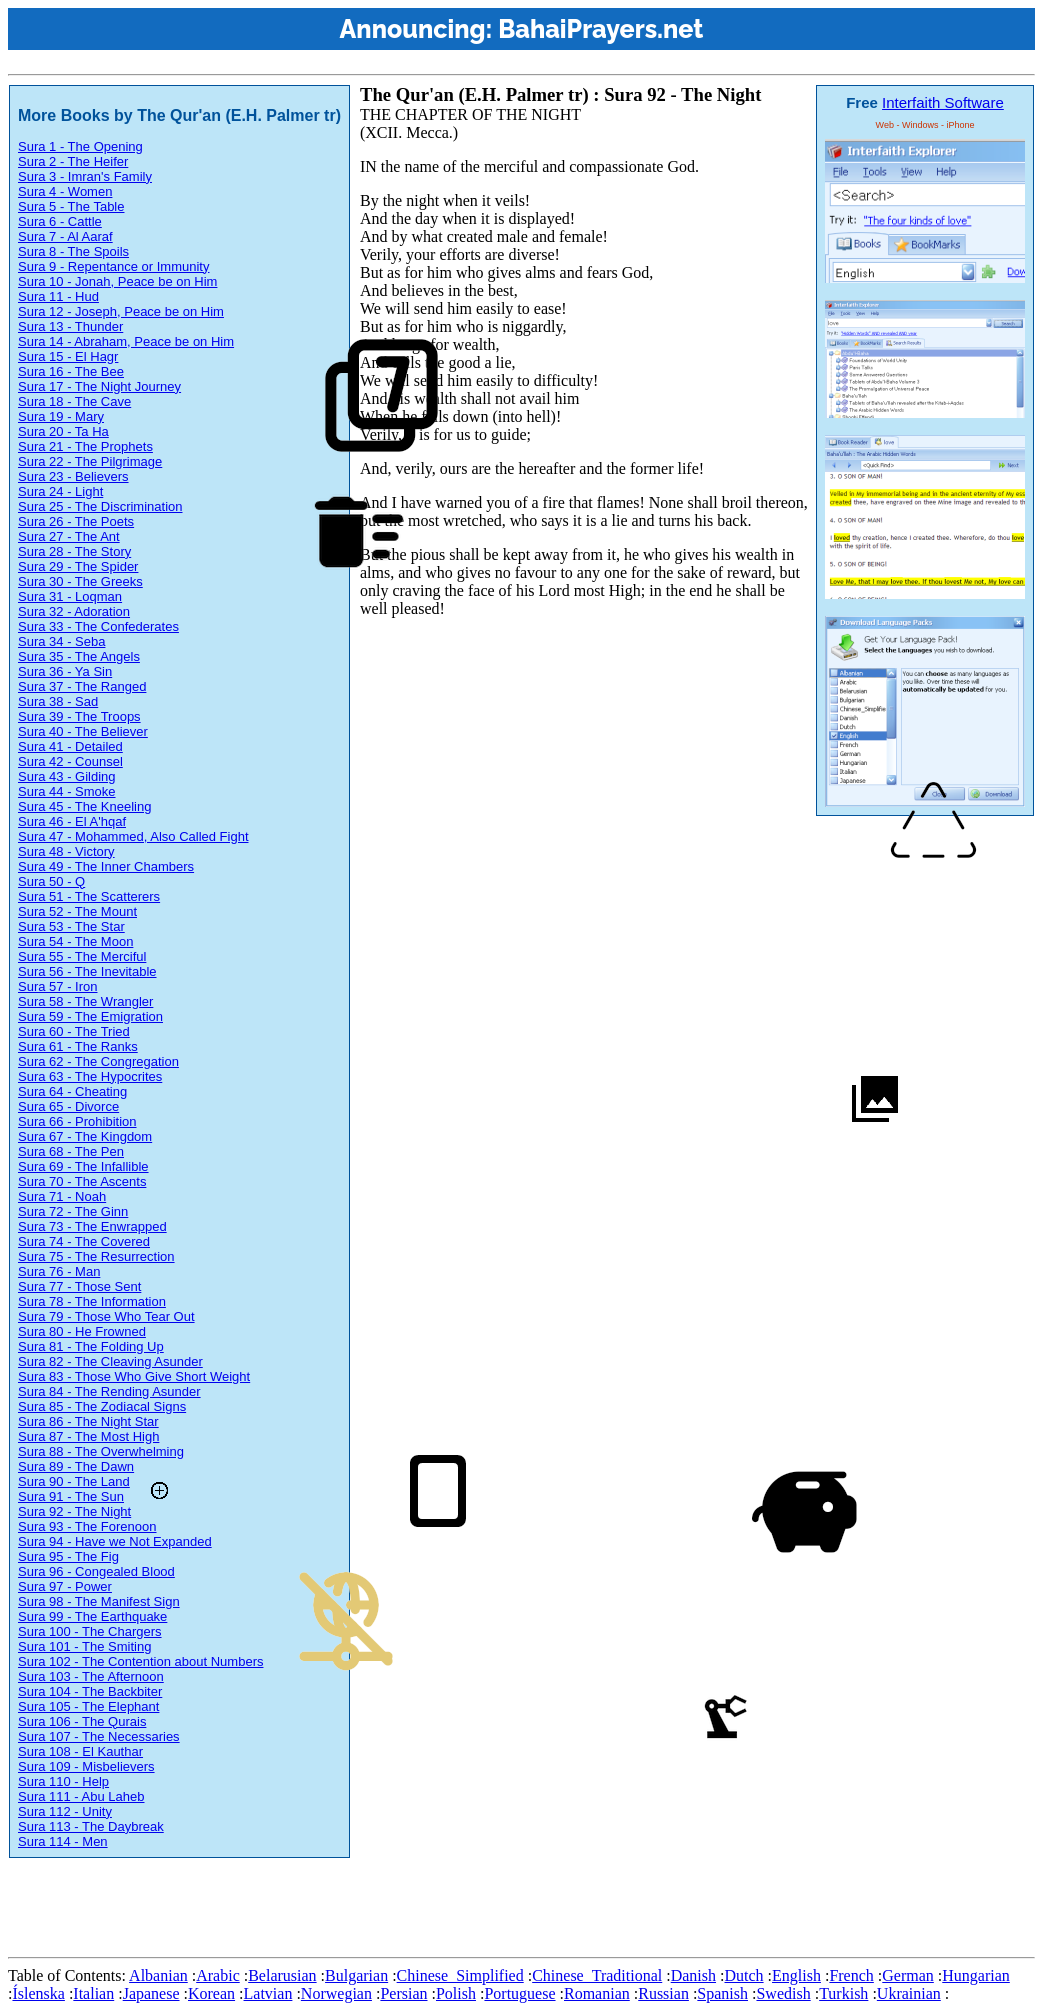 The height and width of the screenshot is (2011, 1043). I want to click on view savings or financial goals, so click(806, 1512).